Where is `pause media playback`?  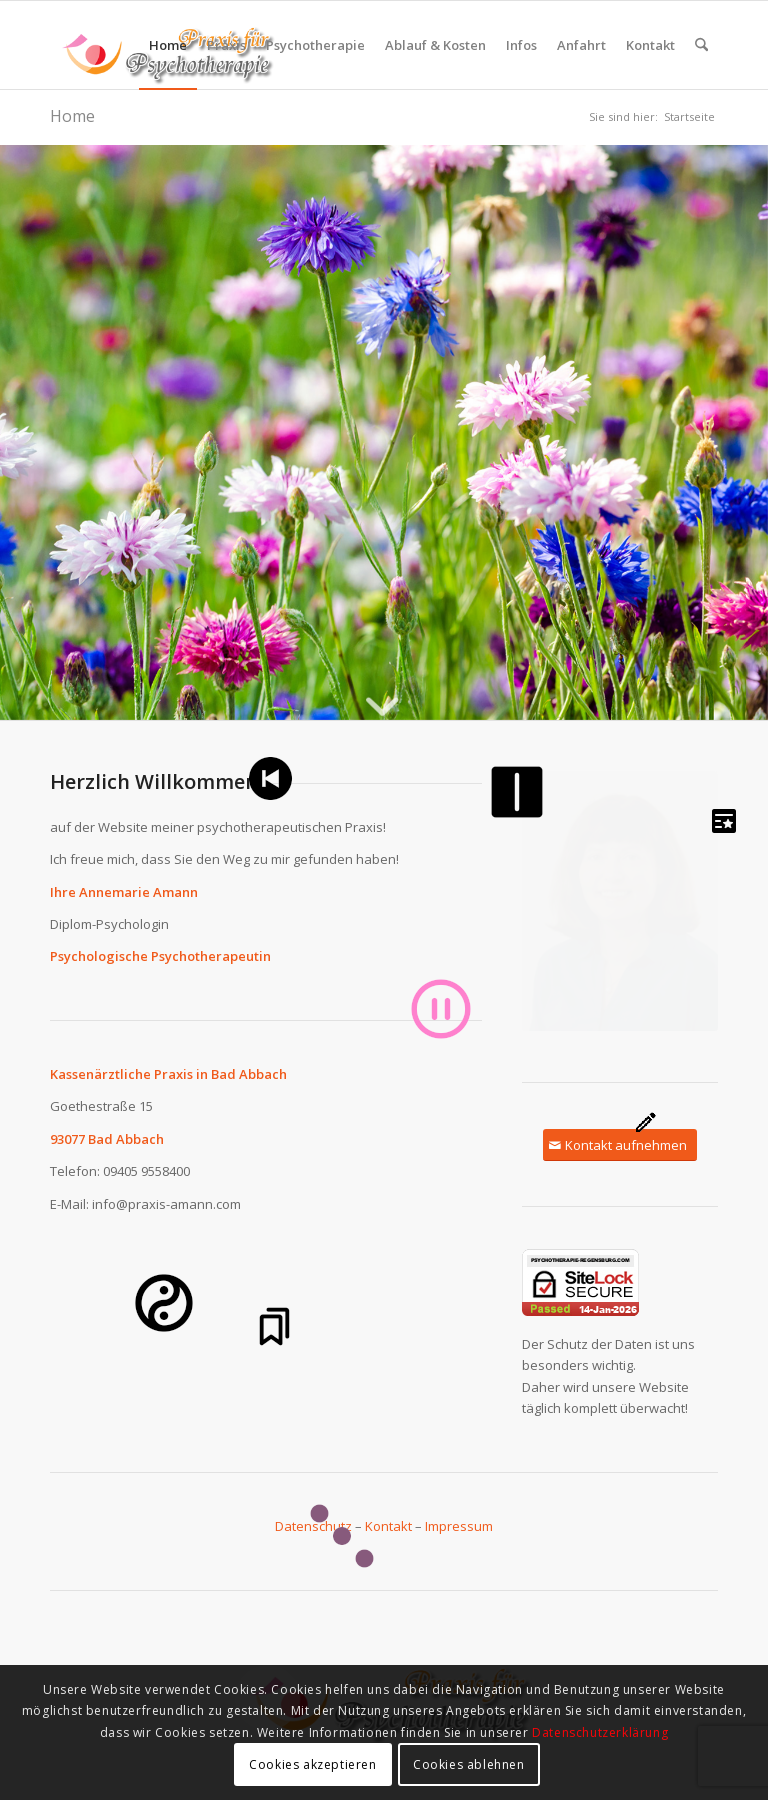
pause media playback is located at coordinates (441, 1009).